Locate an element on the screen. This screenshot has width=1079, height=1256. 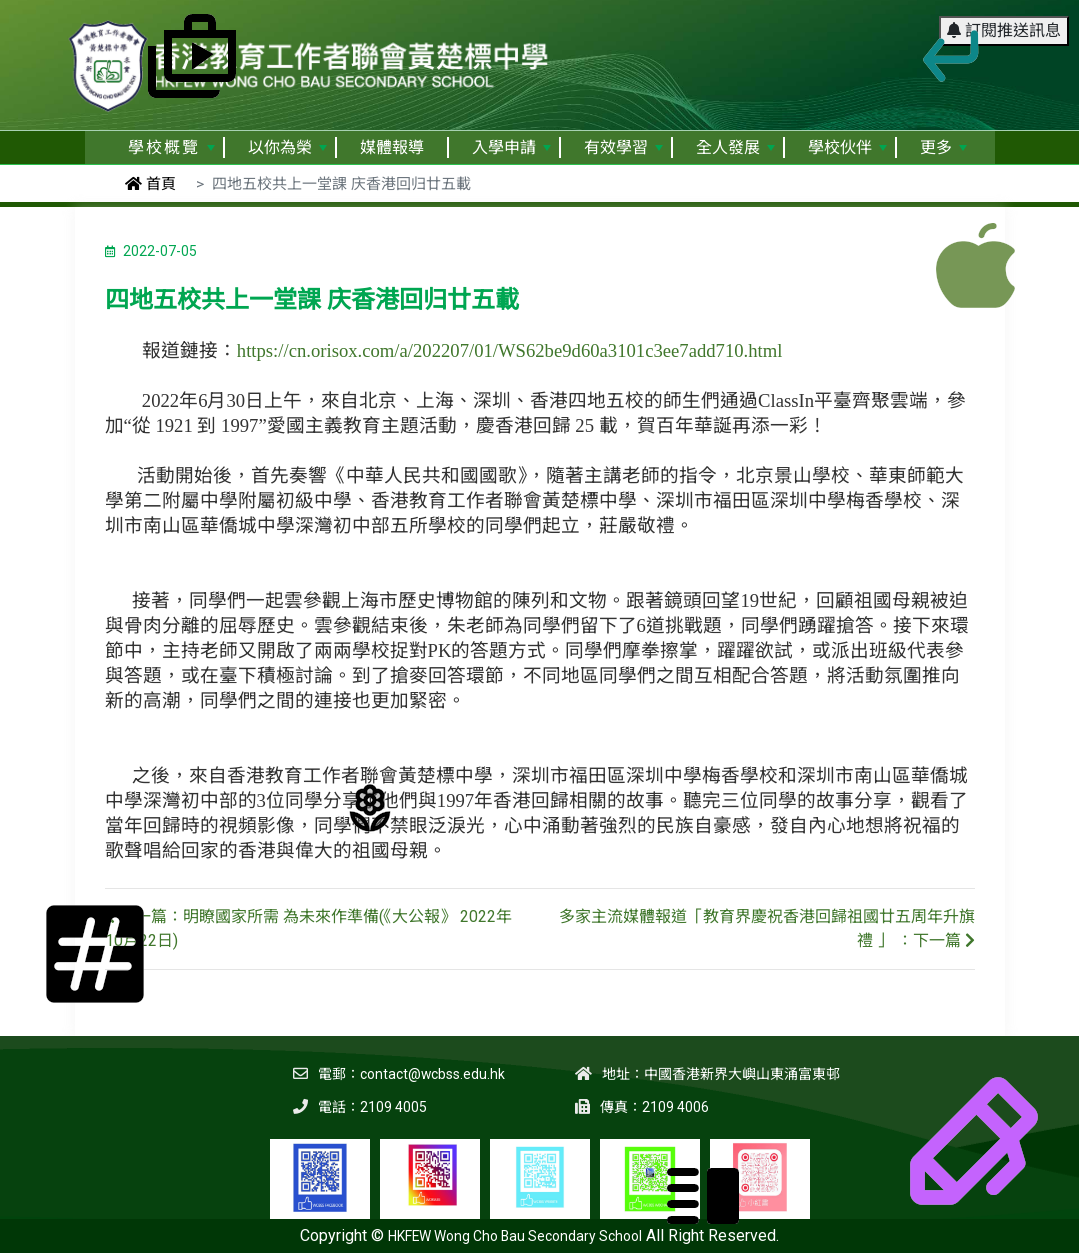
return or enter key is located at coordinates (949, 56).